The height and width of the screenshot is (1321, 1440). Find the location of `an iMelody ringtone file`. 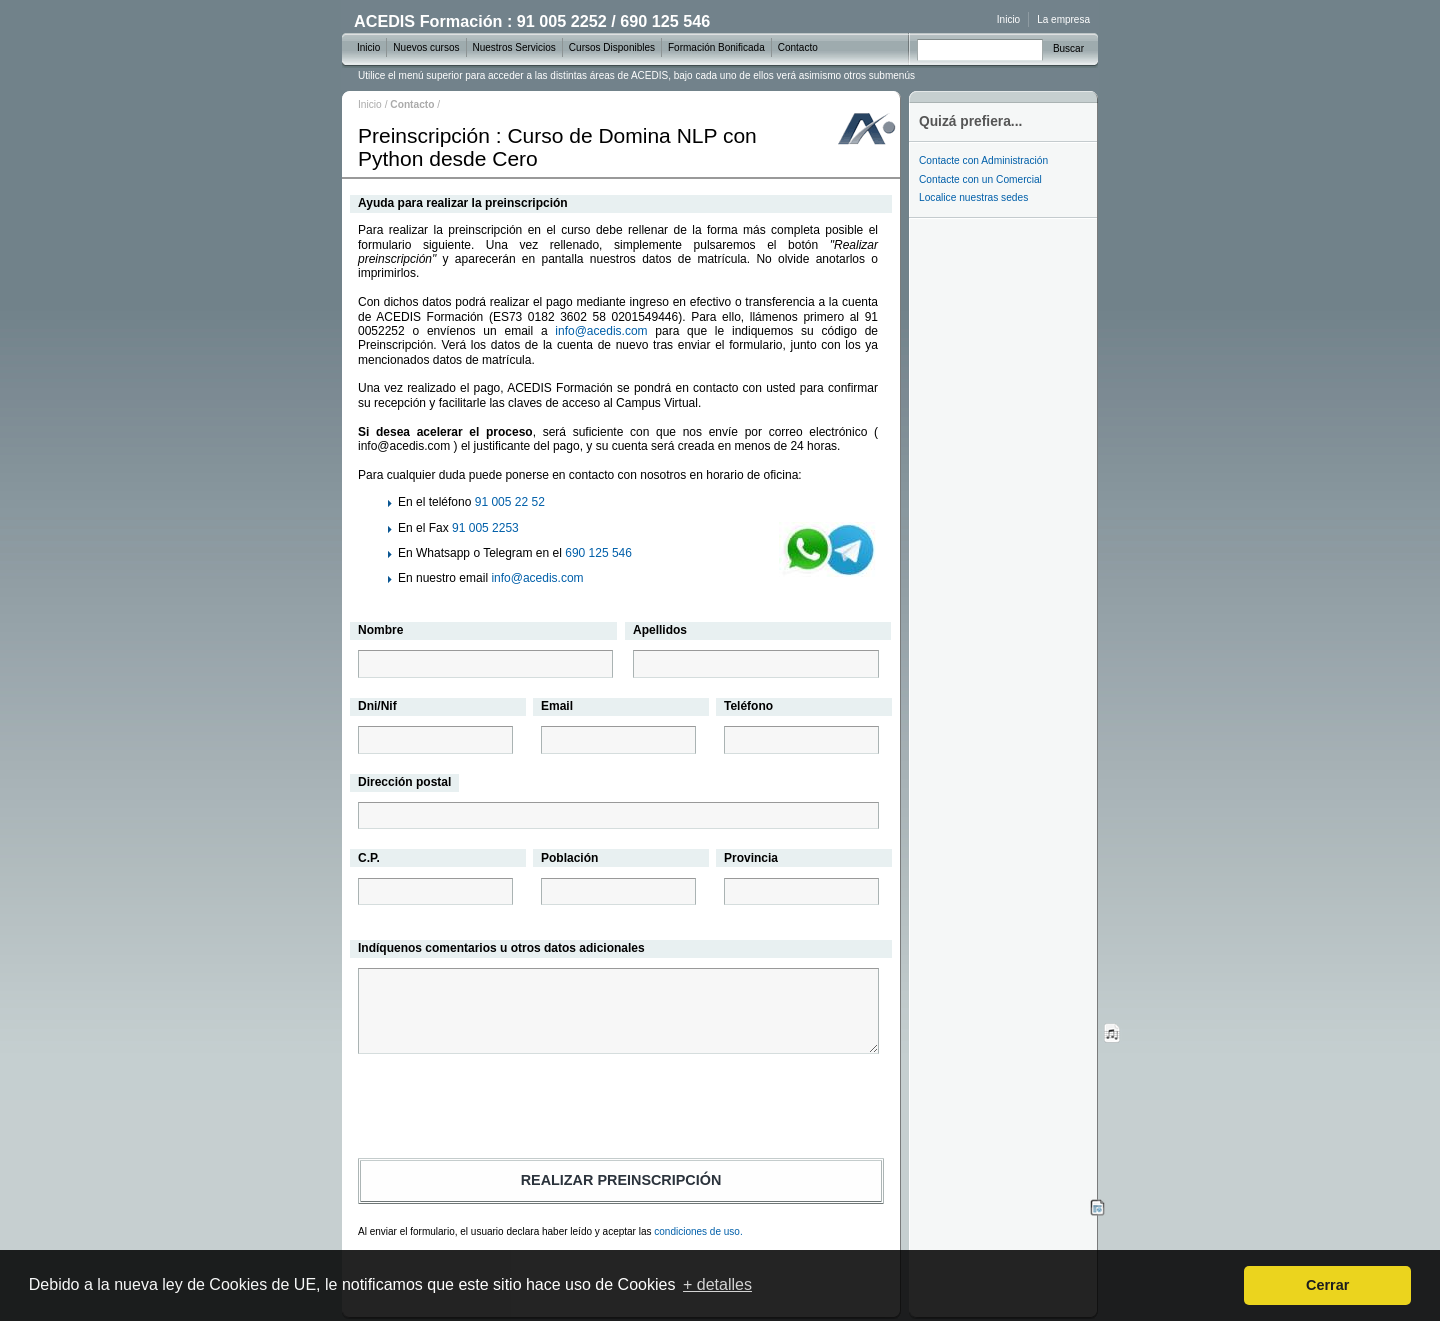

an iMelody ringtone file is located at coordinates (1112, 1033).